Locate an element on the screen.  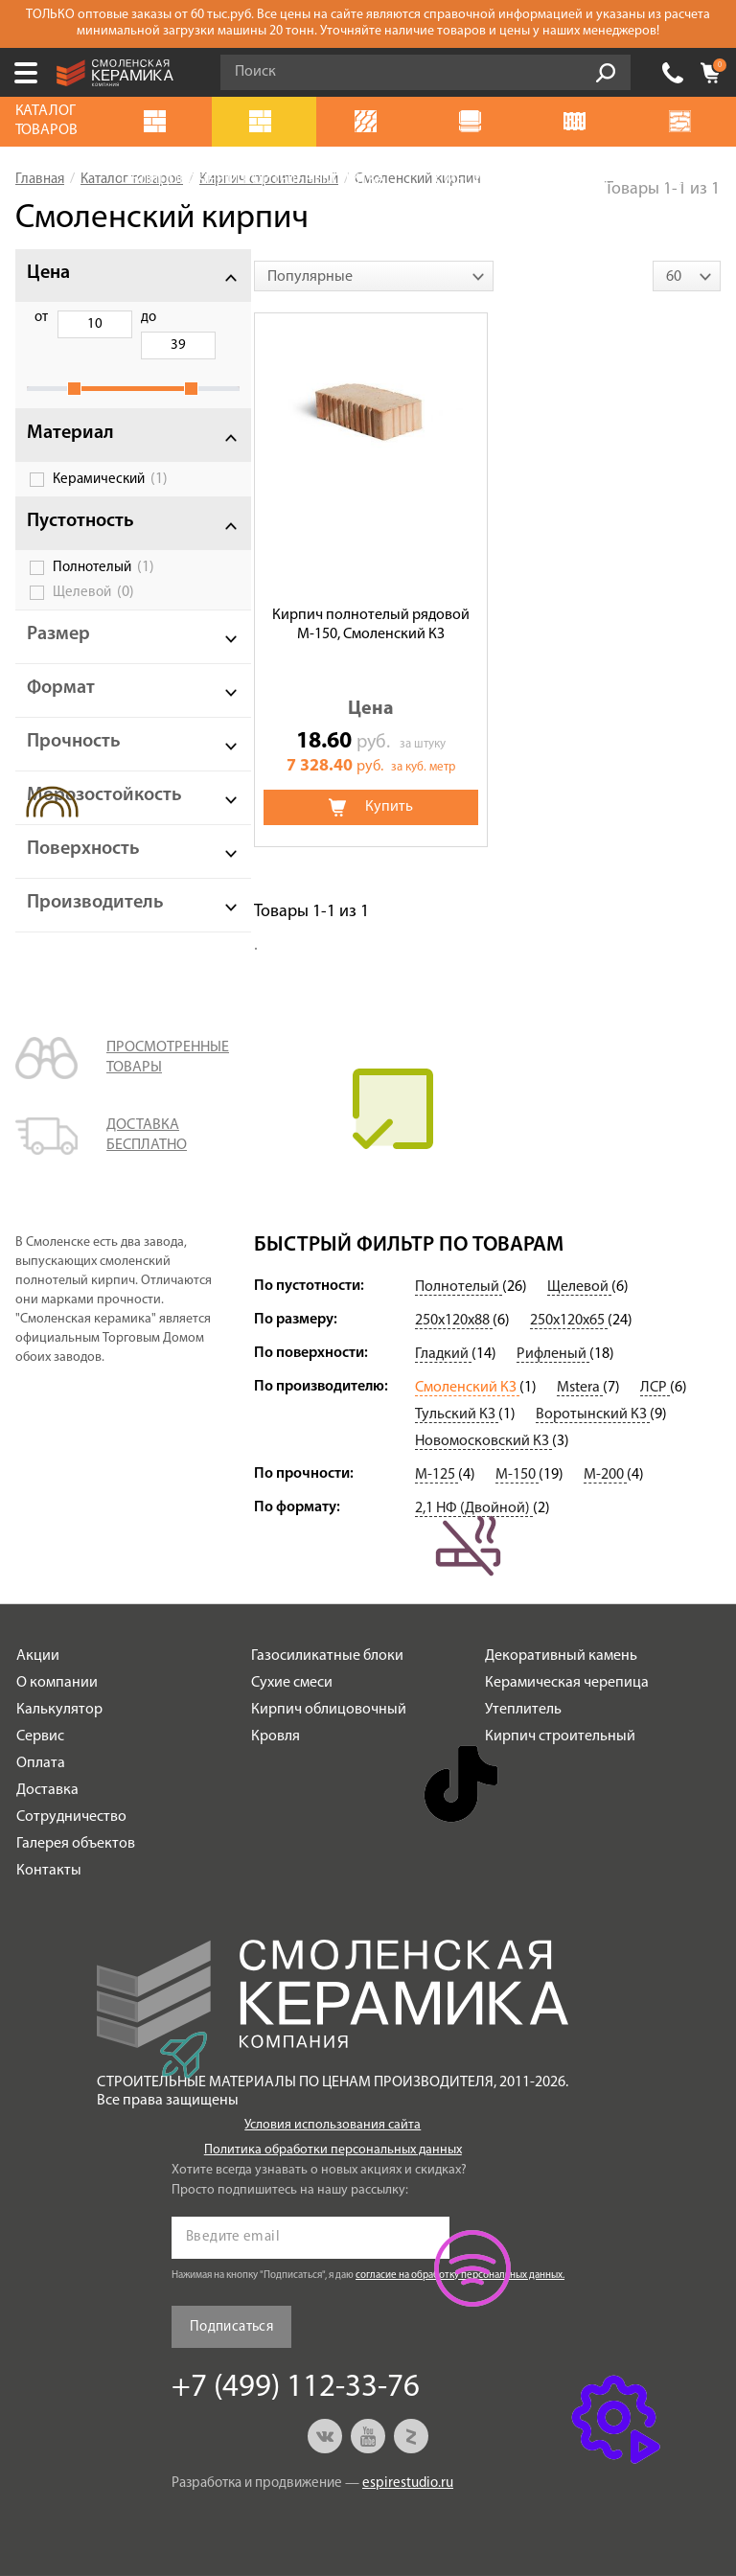
no smoking zone indicator is located at coordinates (468, 1548).